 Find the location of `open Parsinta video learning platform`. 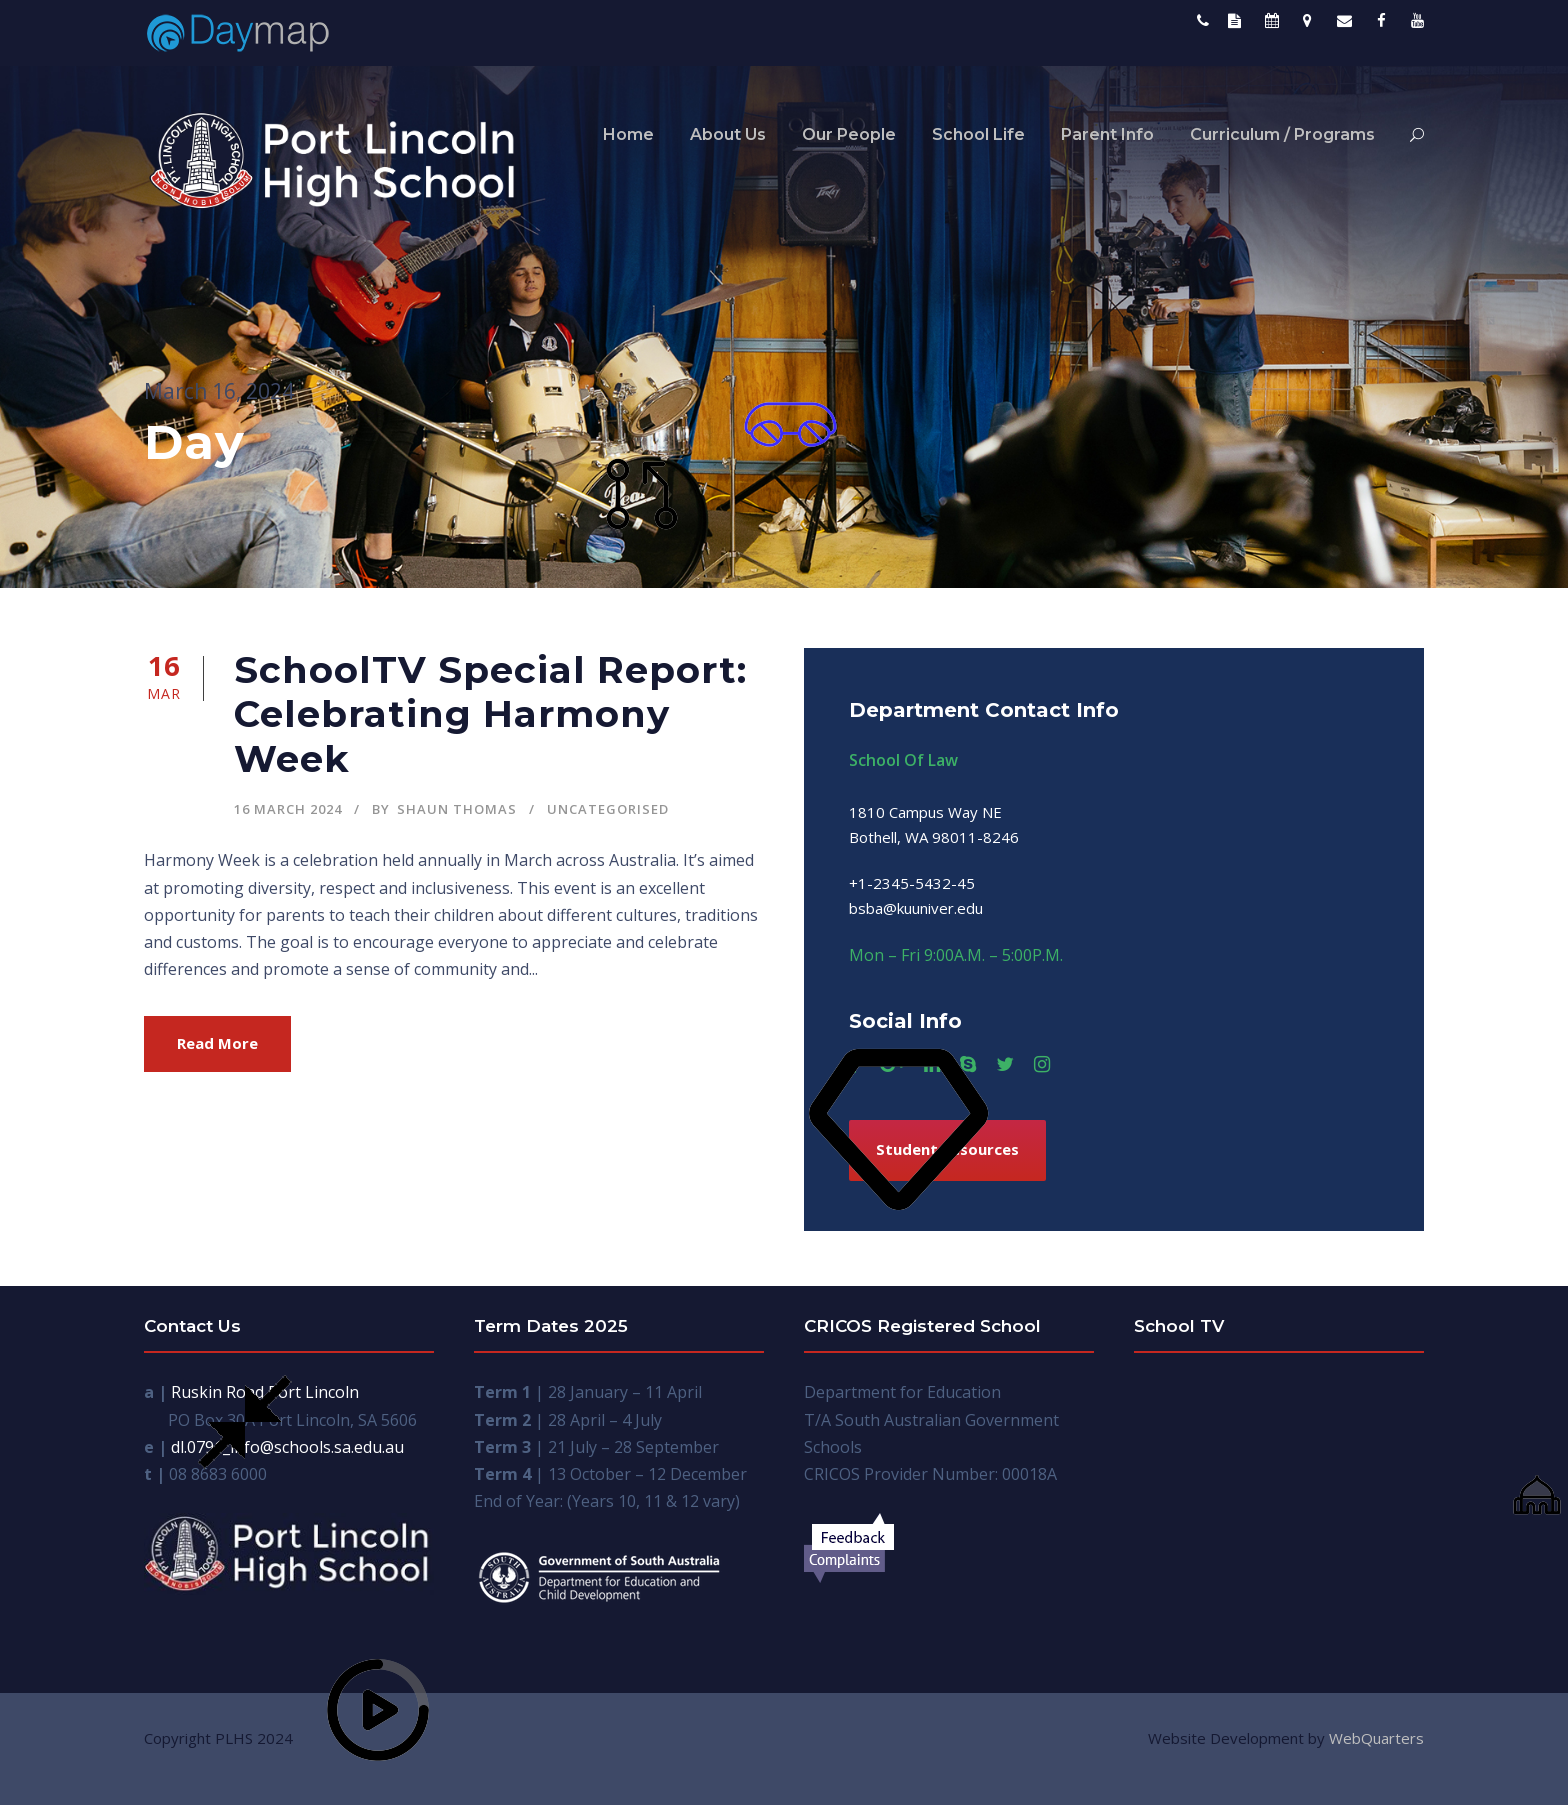

open Parsinta video learning platform is located at coordinates (378, 1710).